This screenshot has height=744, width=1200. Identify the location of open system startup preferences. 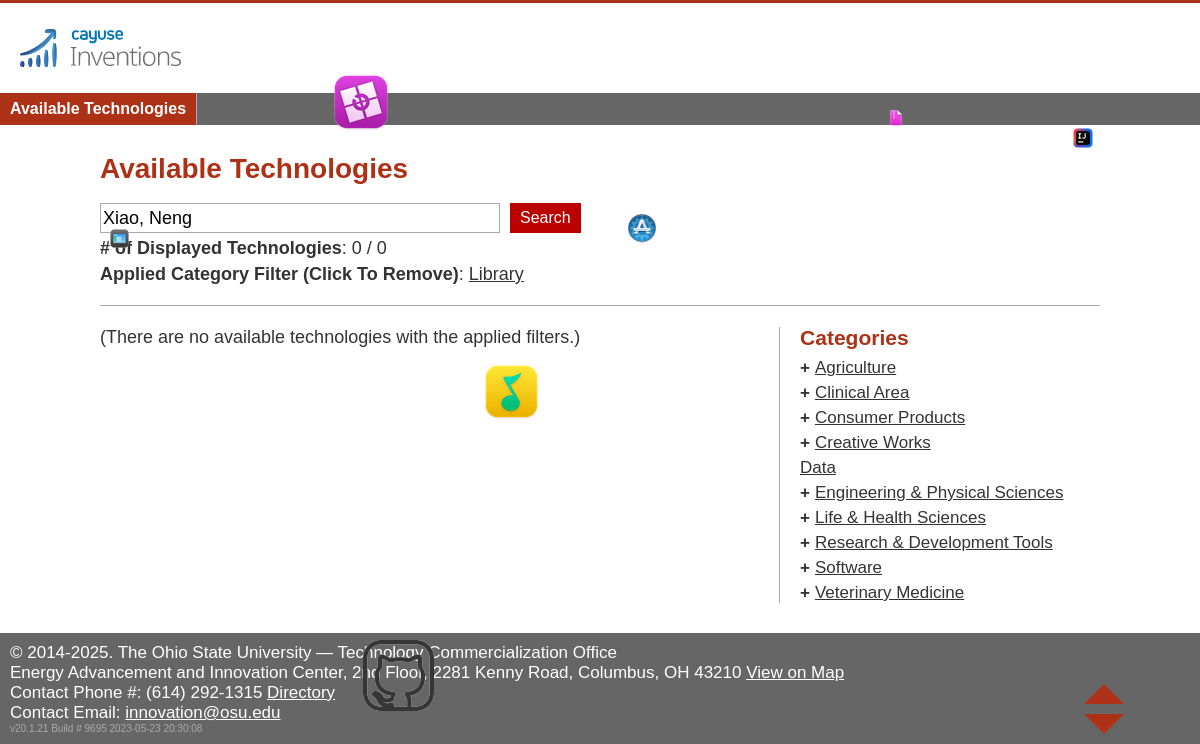
(119, 238).